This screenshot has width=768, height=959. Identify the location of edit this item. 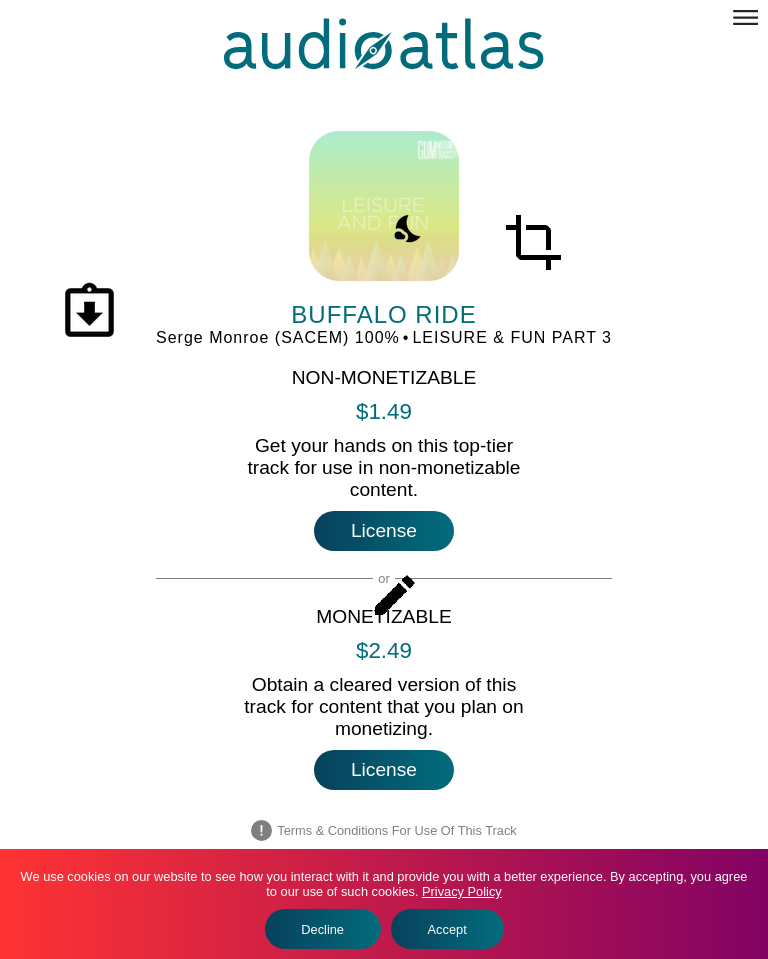
(394, 595).